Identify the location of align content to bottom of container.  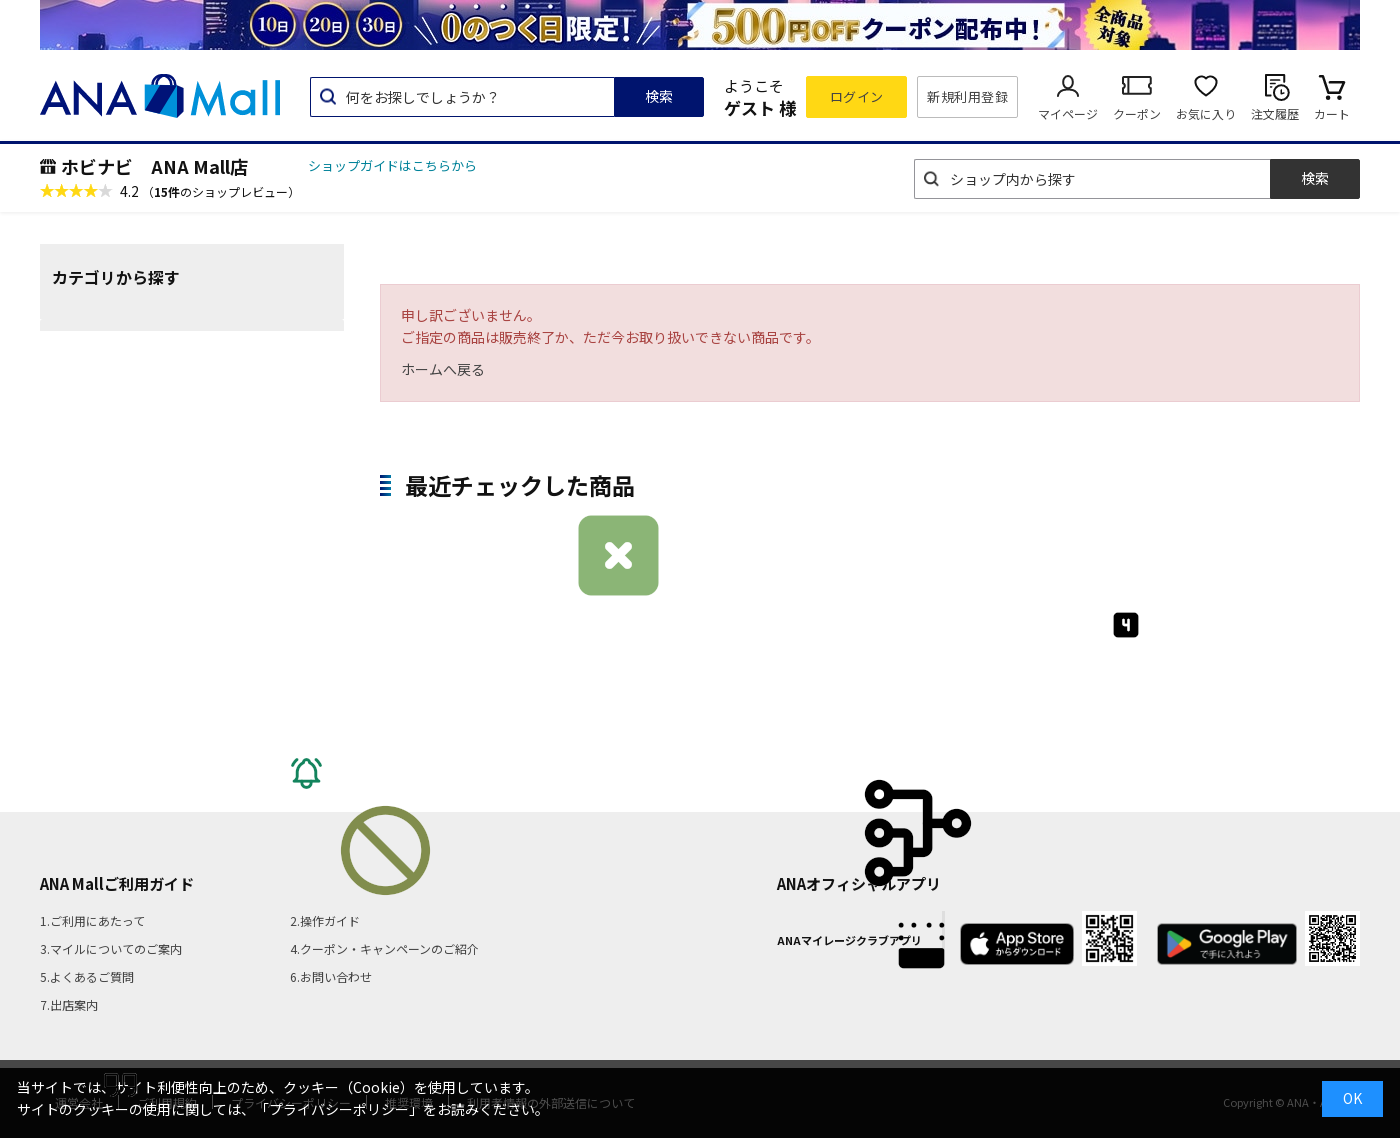
(921, 945).